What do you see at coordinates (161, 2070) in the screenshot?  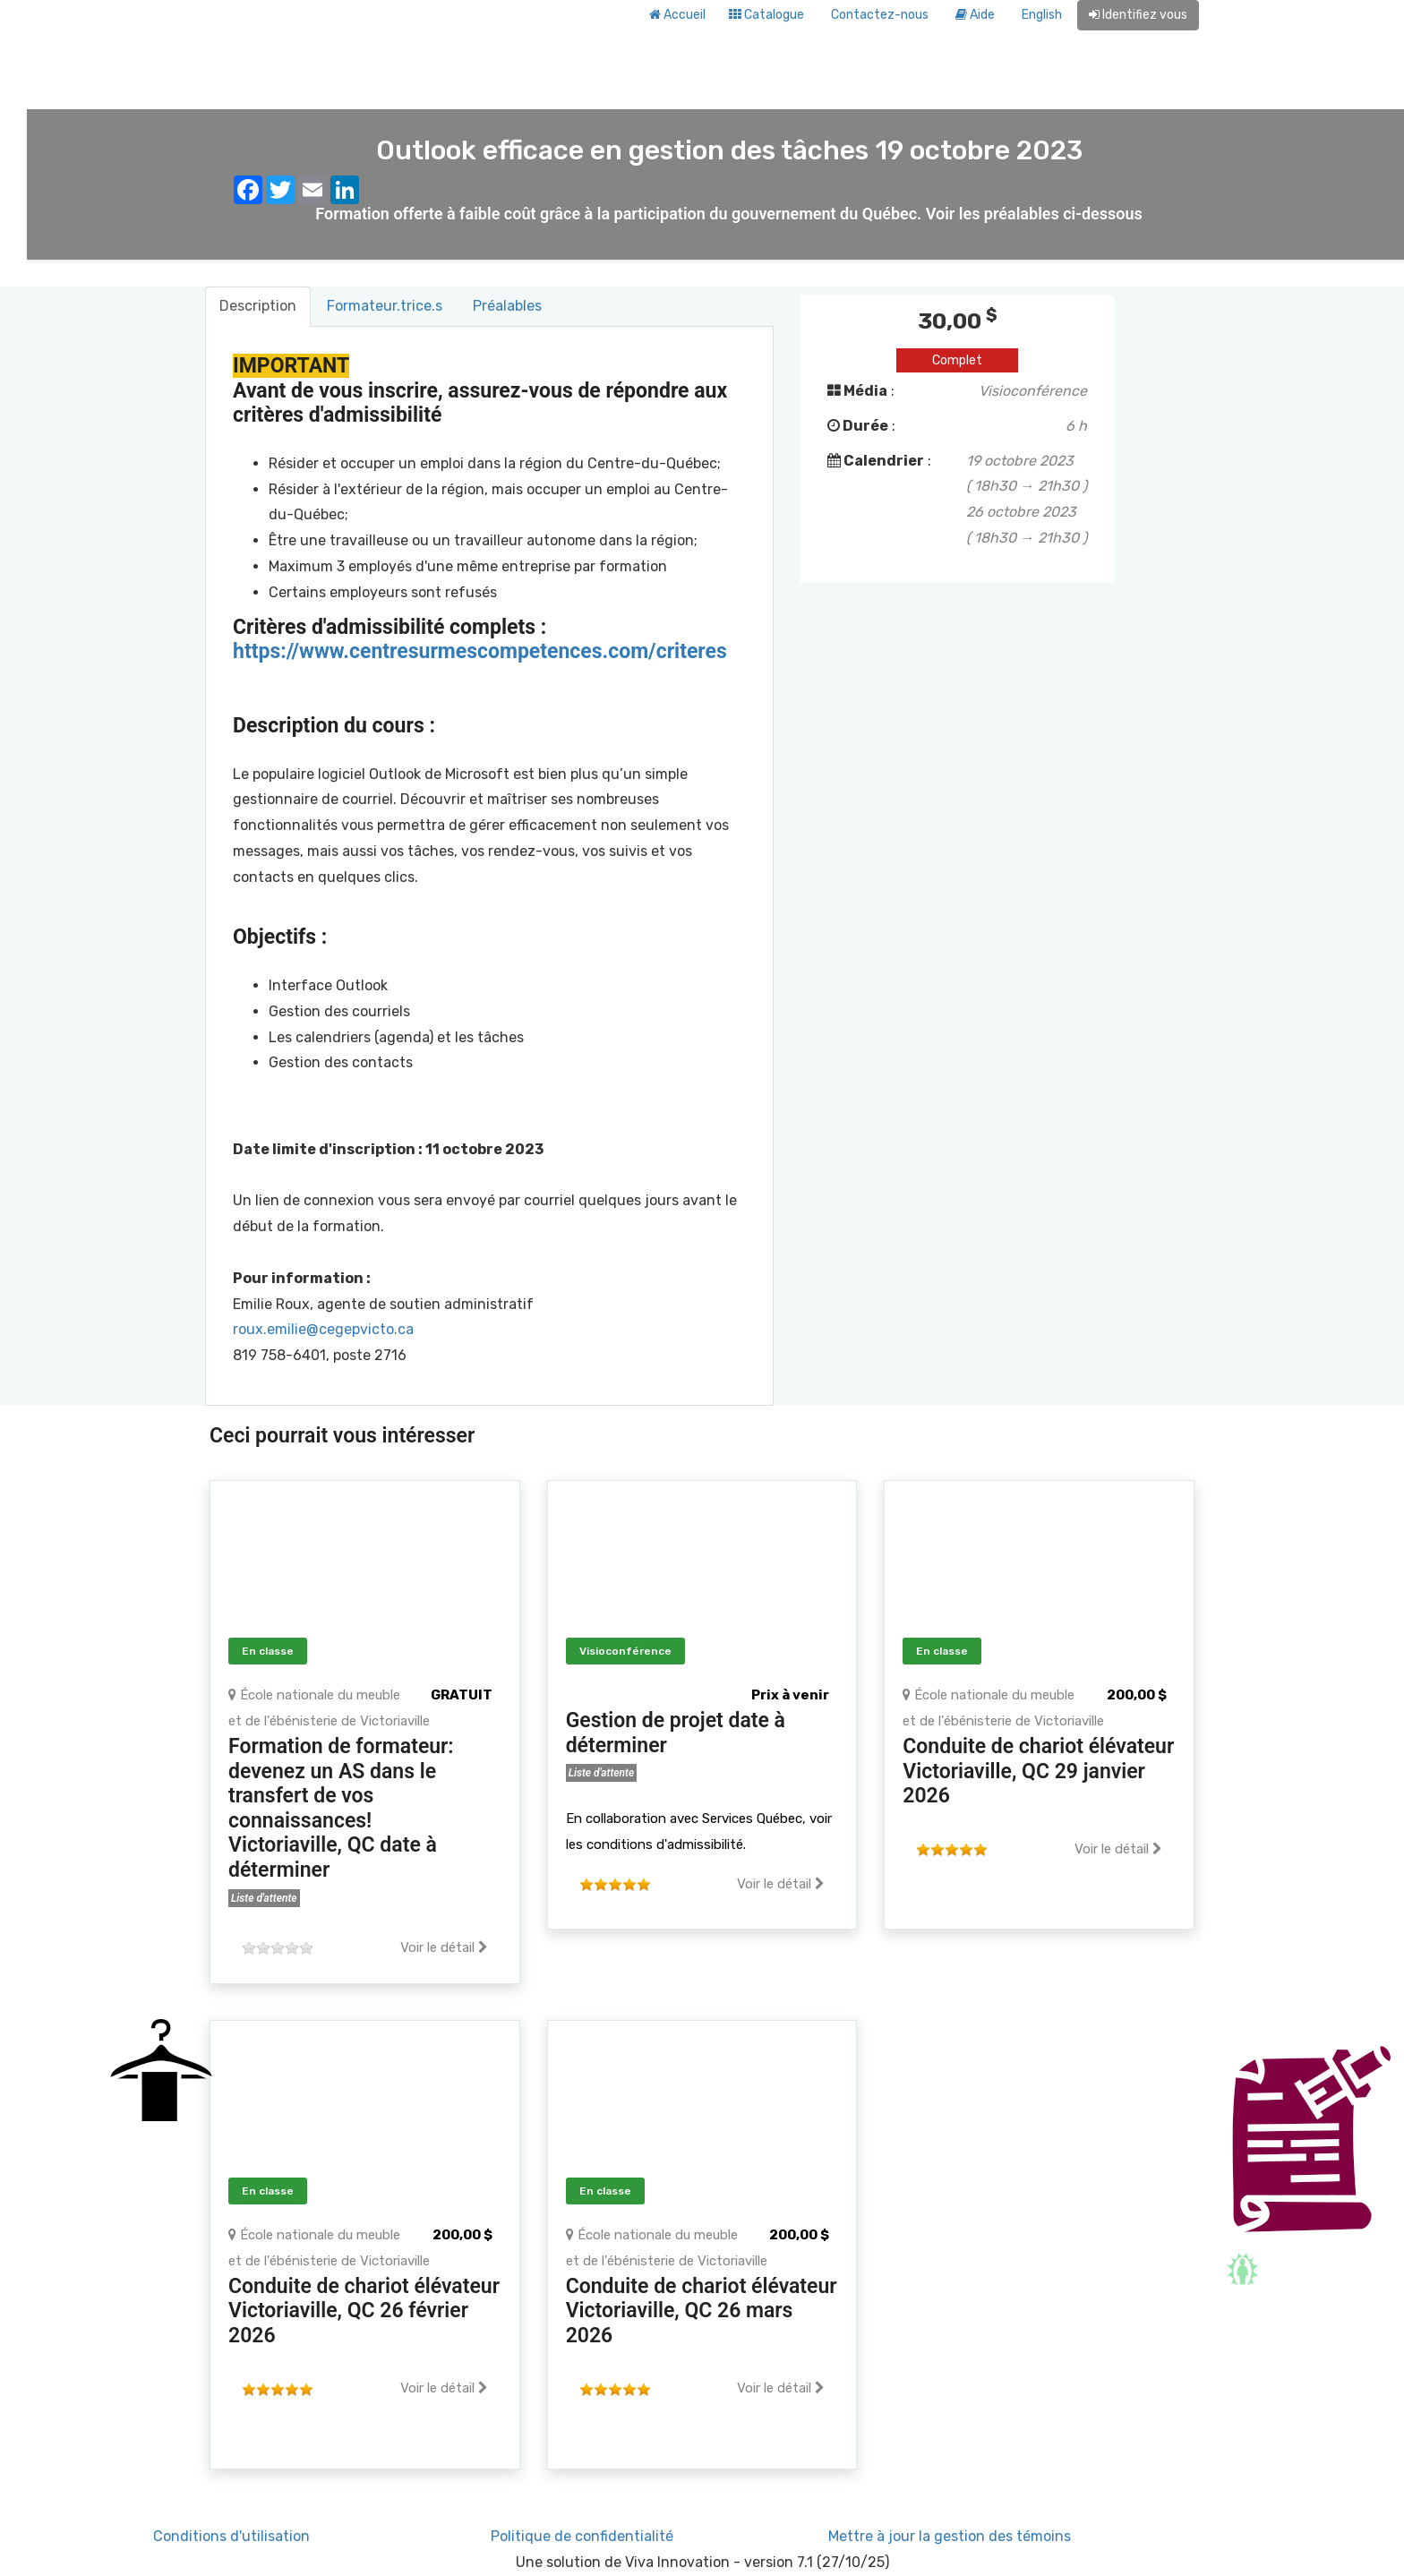 I see `browse clothing or wardrobe items` at bounding box center [161, 2070].